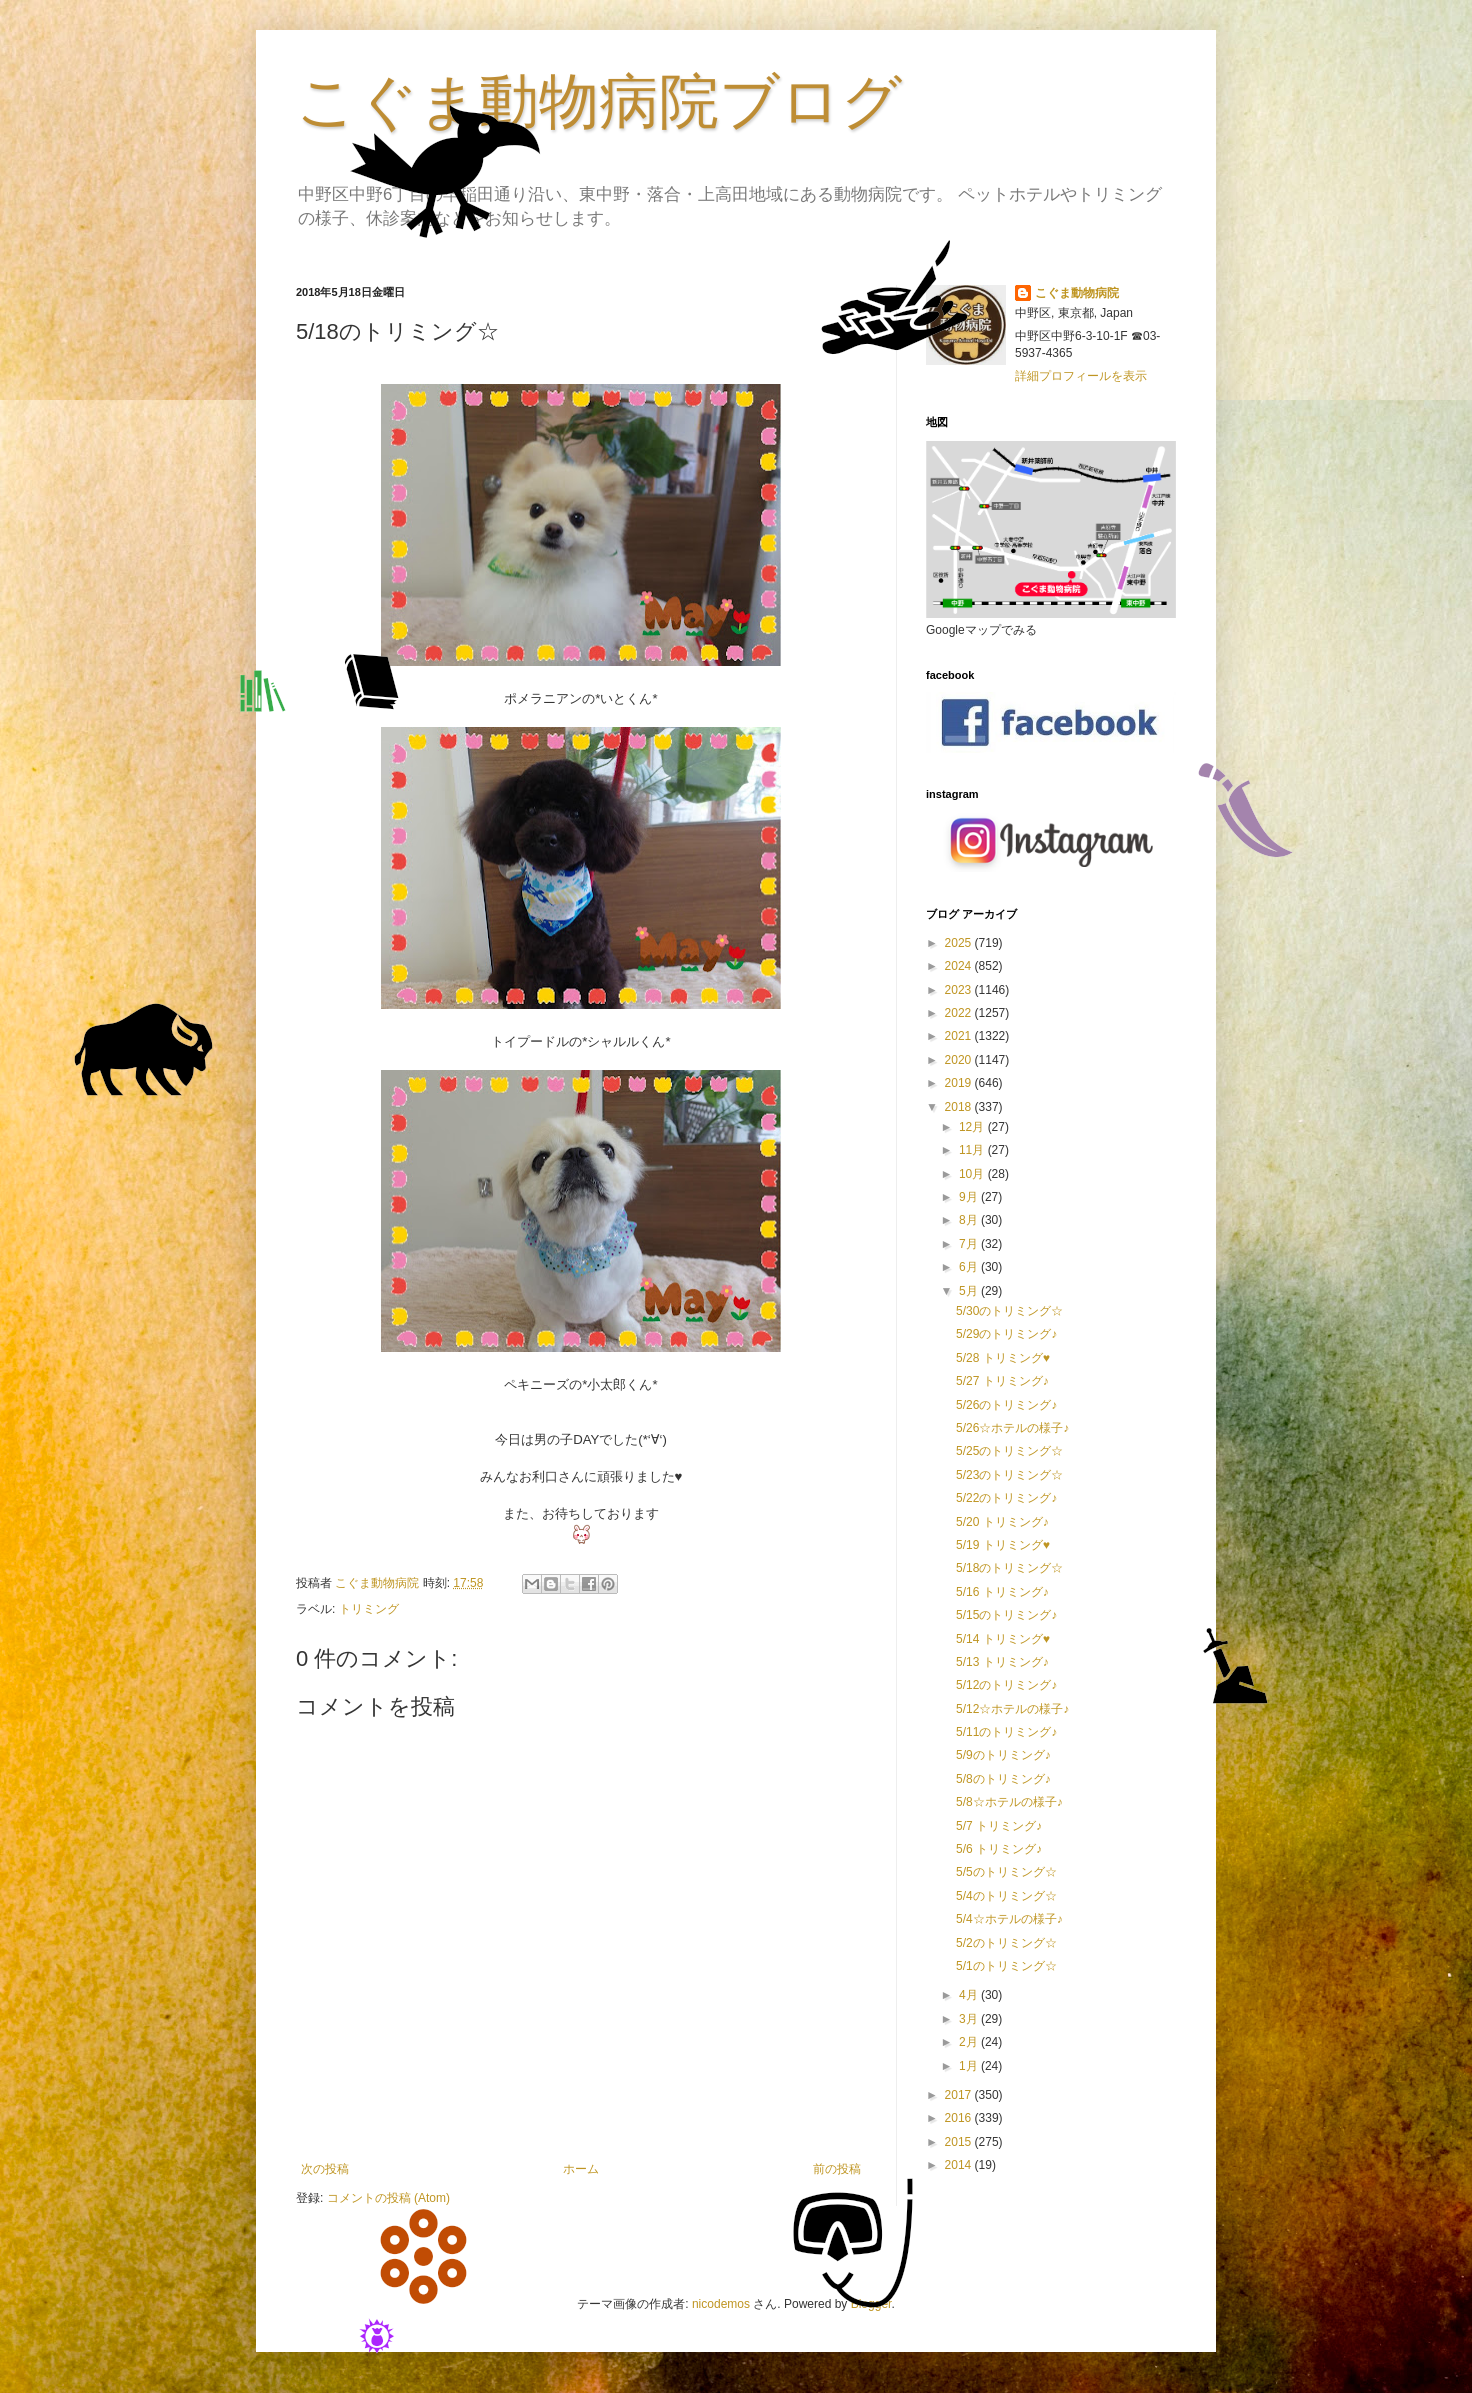  Describe the element at coordinates (143, 1049) in the screenshot. I see `wildlife or nature category indicator` at that location.